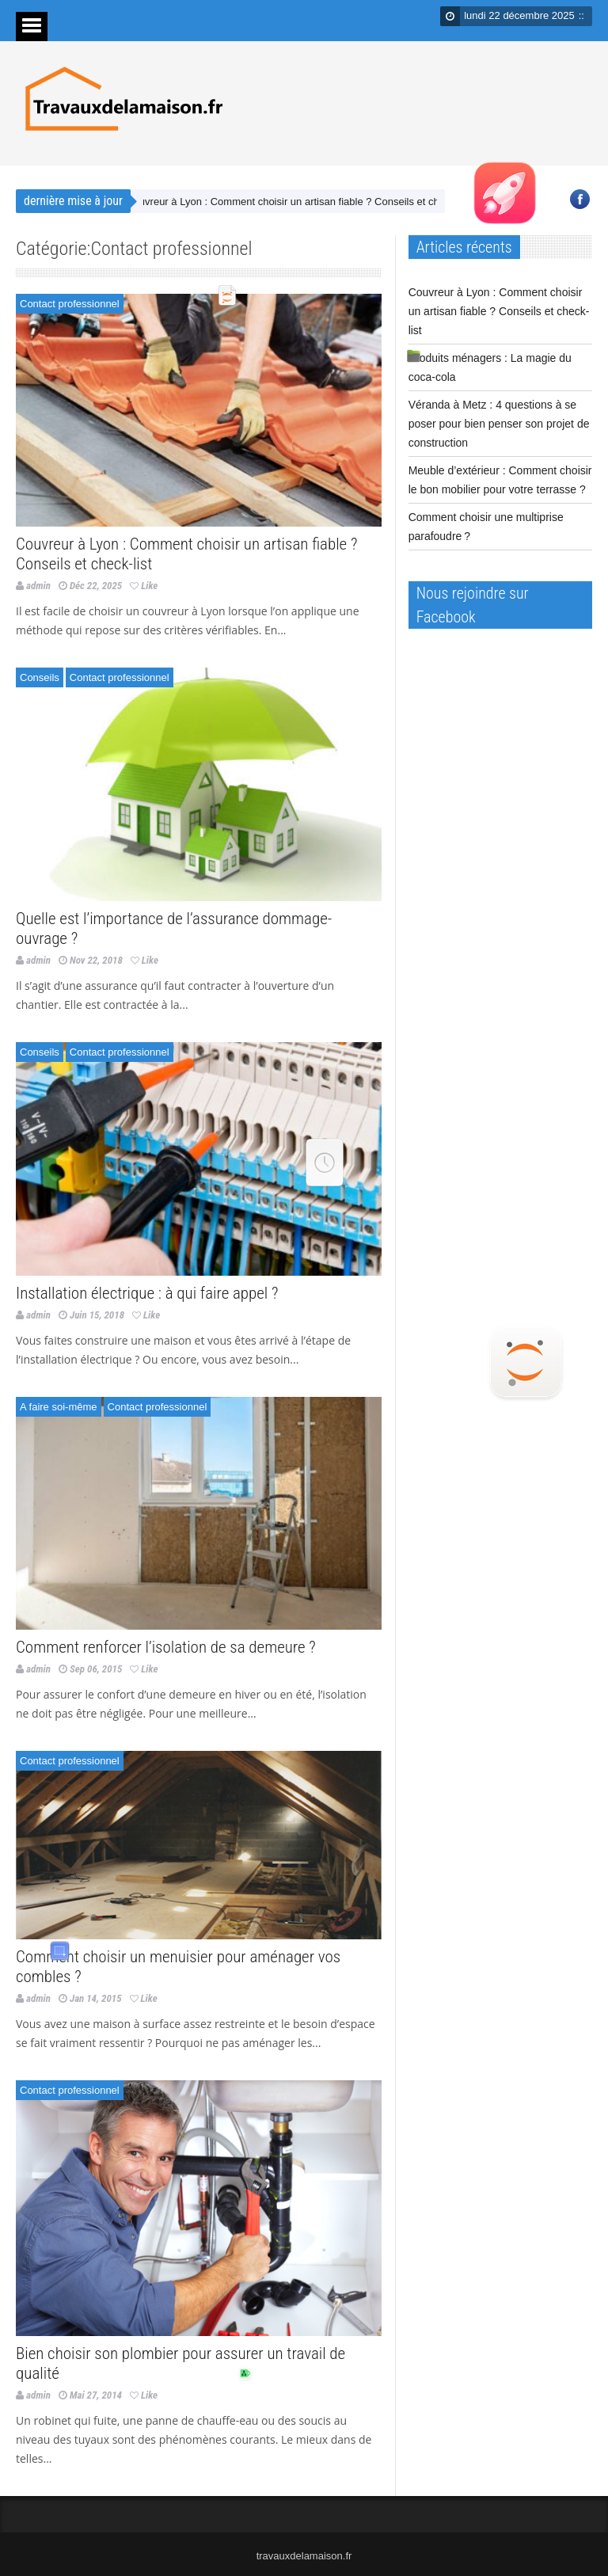 The height and width of the screenshot is (2576, 608). Describe the element at coordinates (245, 2373) in the screenshot. I see `open What IP network utility app` at that location.